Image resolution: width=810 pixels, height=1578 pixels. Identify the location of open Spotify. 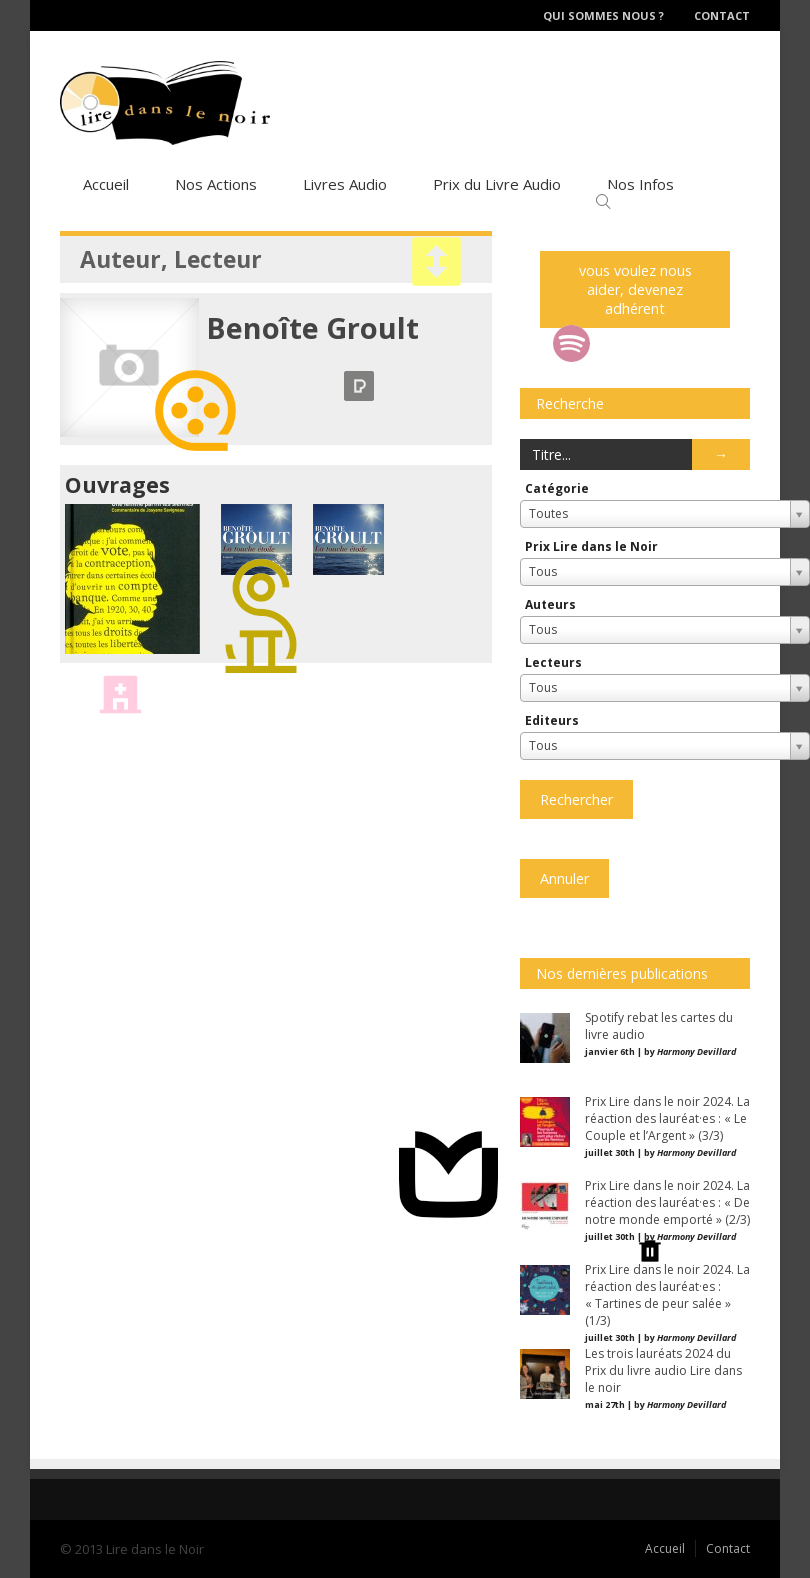
(571, 343).